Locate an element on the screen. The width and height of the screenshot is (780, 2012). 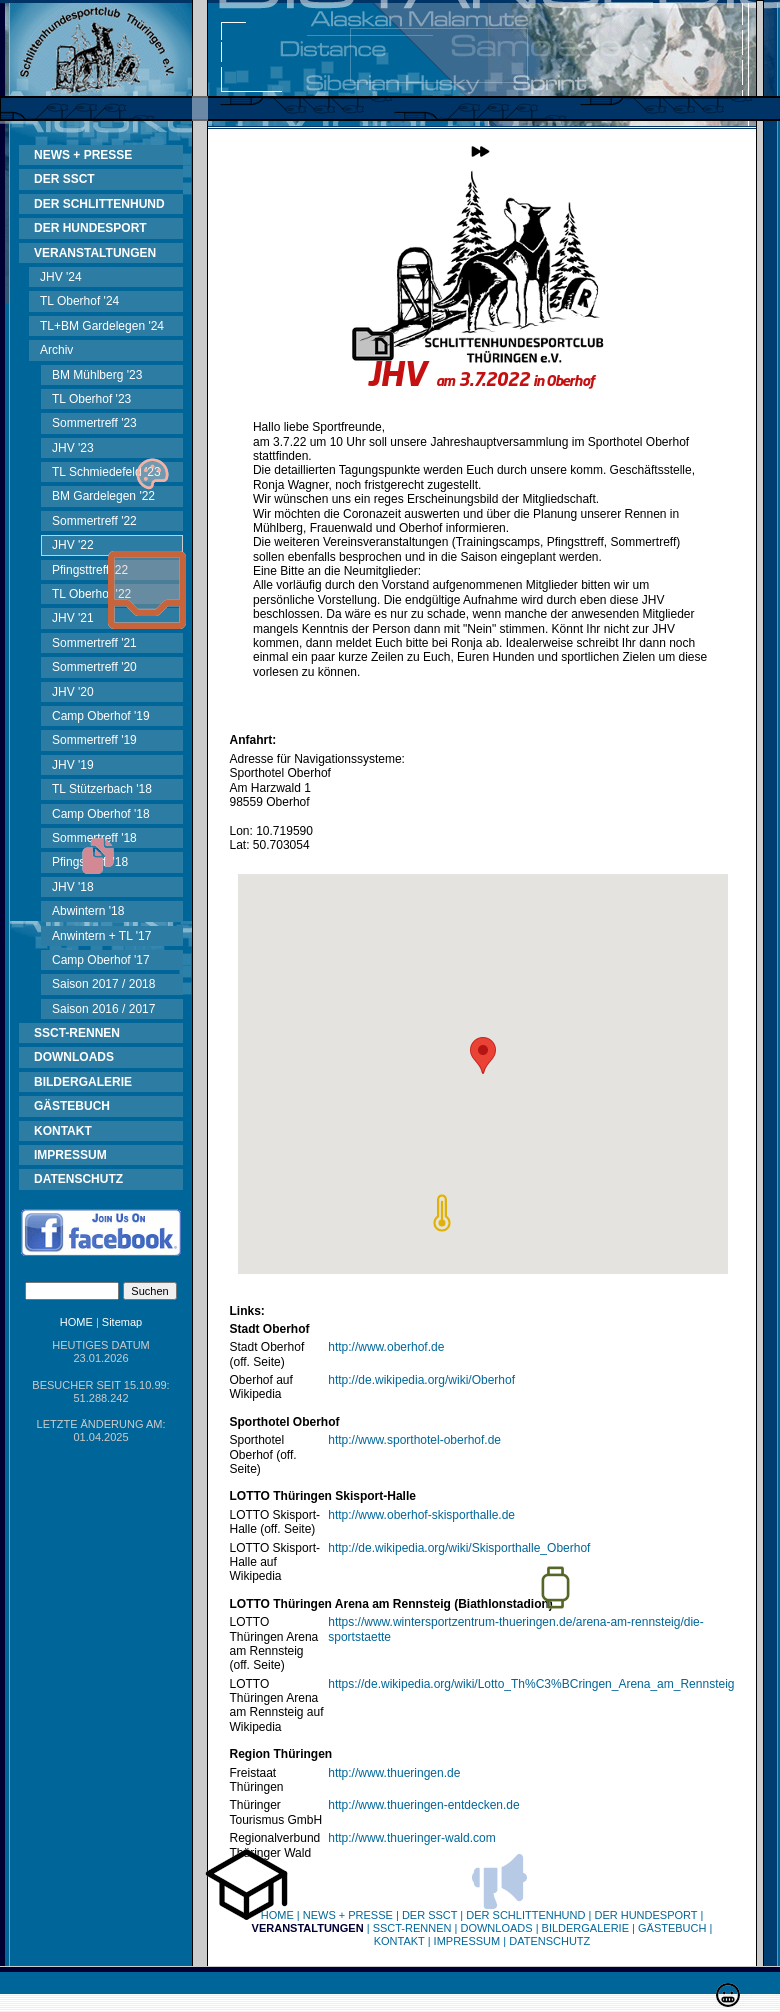
view all documents is located at coordinates (98, 856).